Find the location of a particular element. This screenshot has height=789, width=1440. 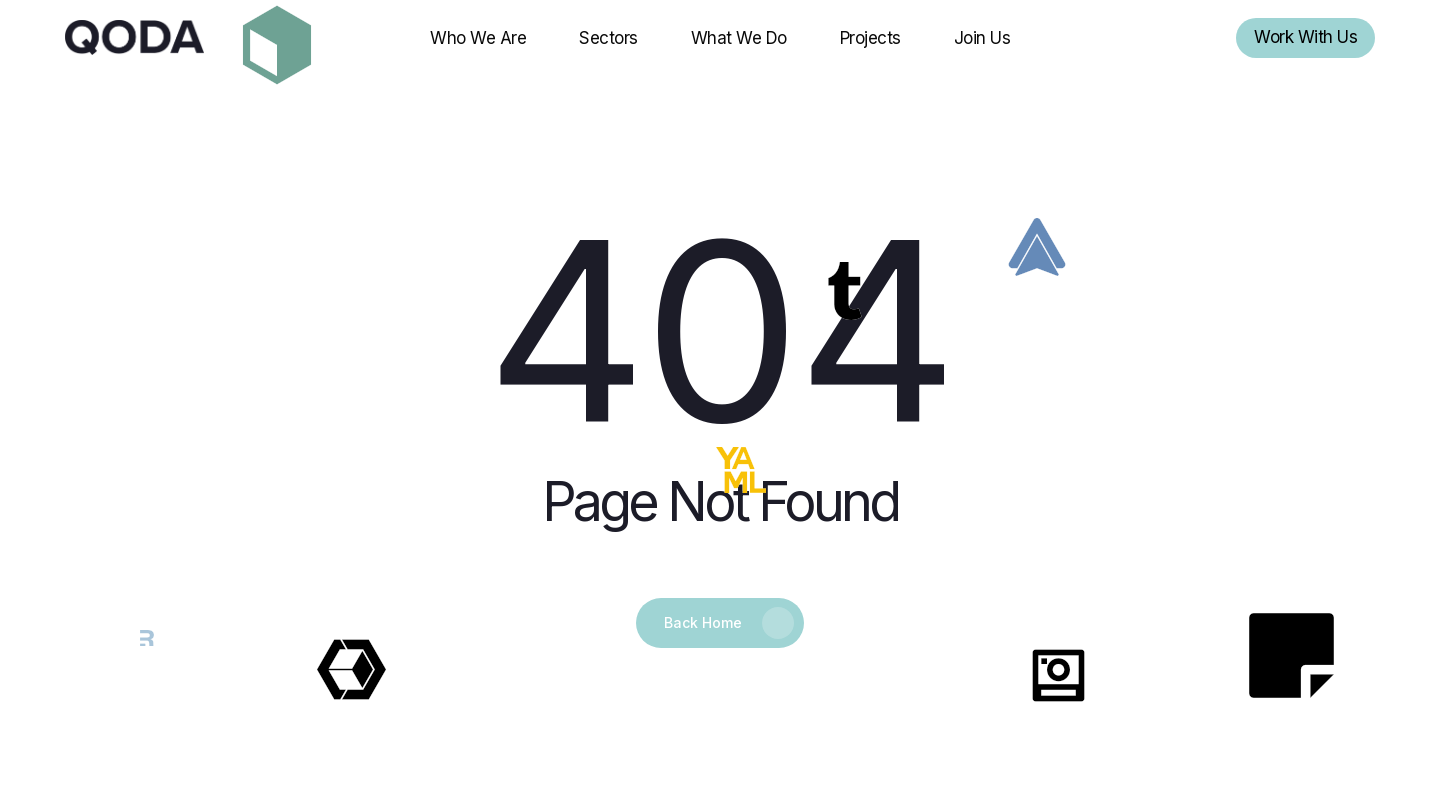

open 3D modeling or design tools is located at coordinates (277, 45).